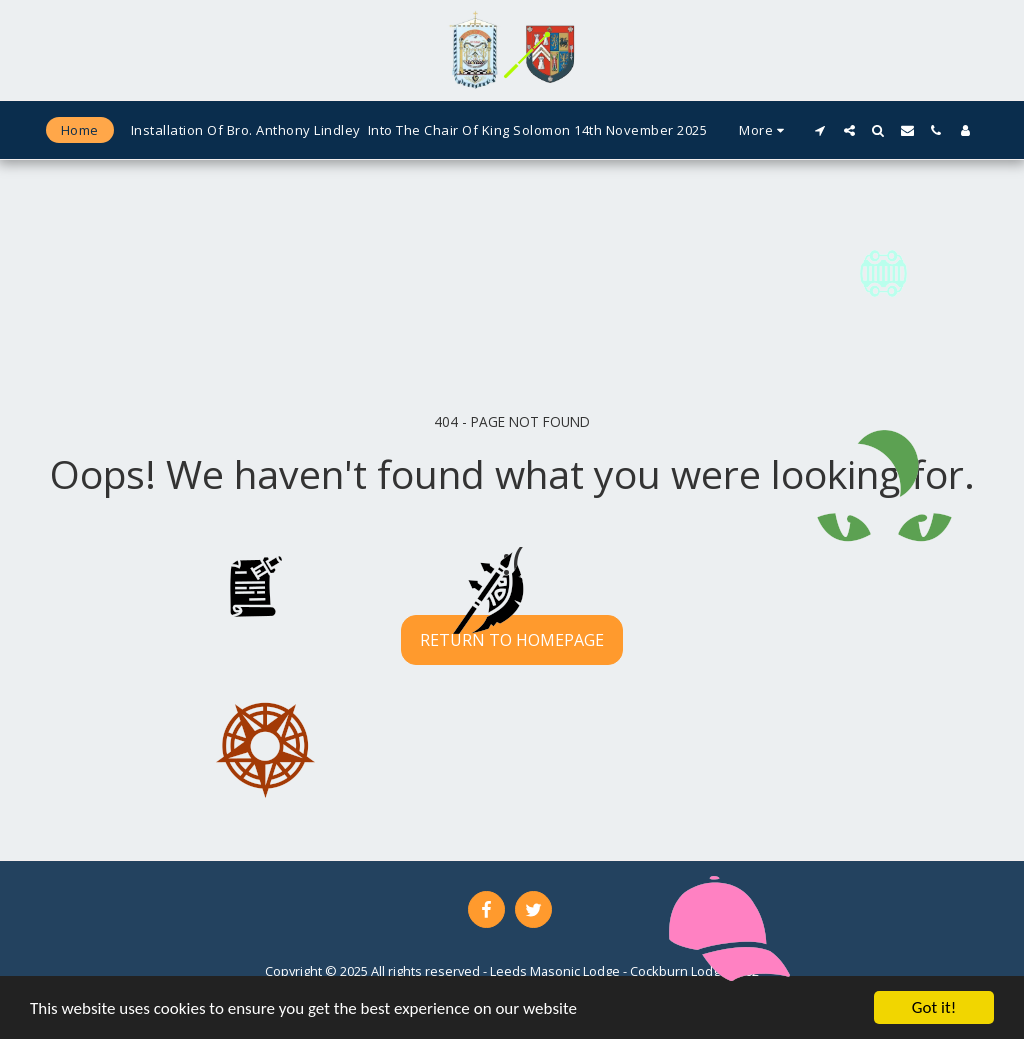 This screenshot has height=1039, width=1024. I want to click on access player profile or avatar customization, so click(729, 928).